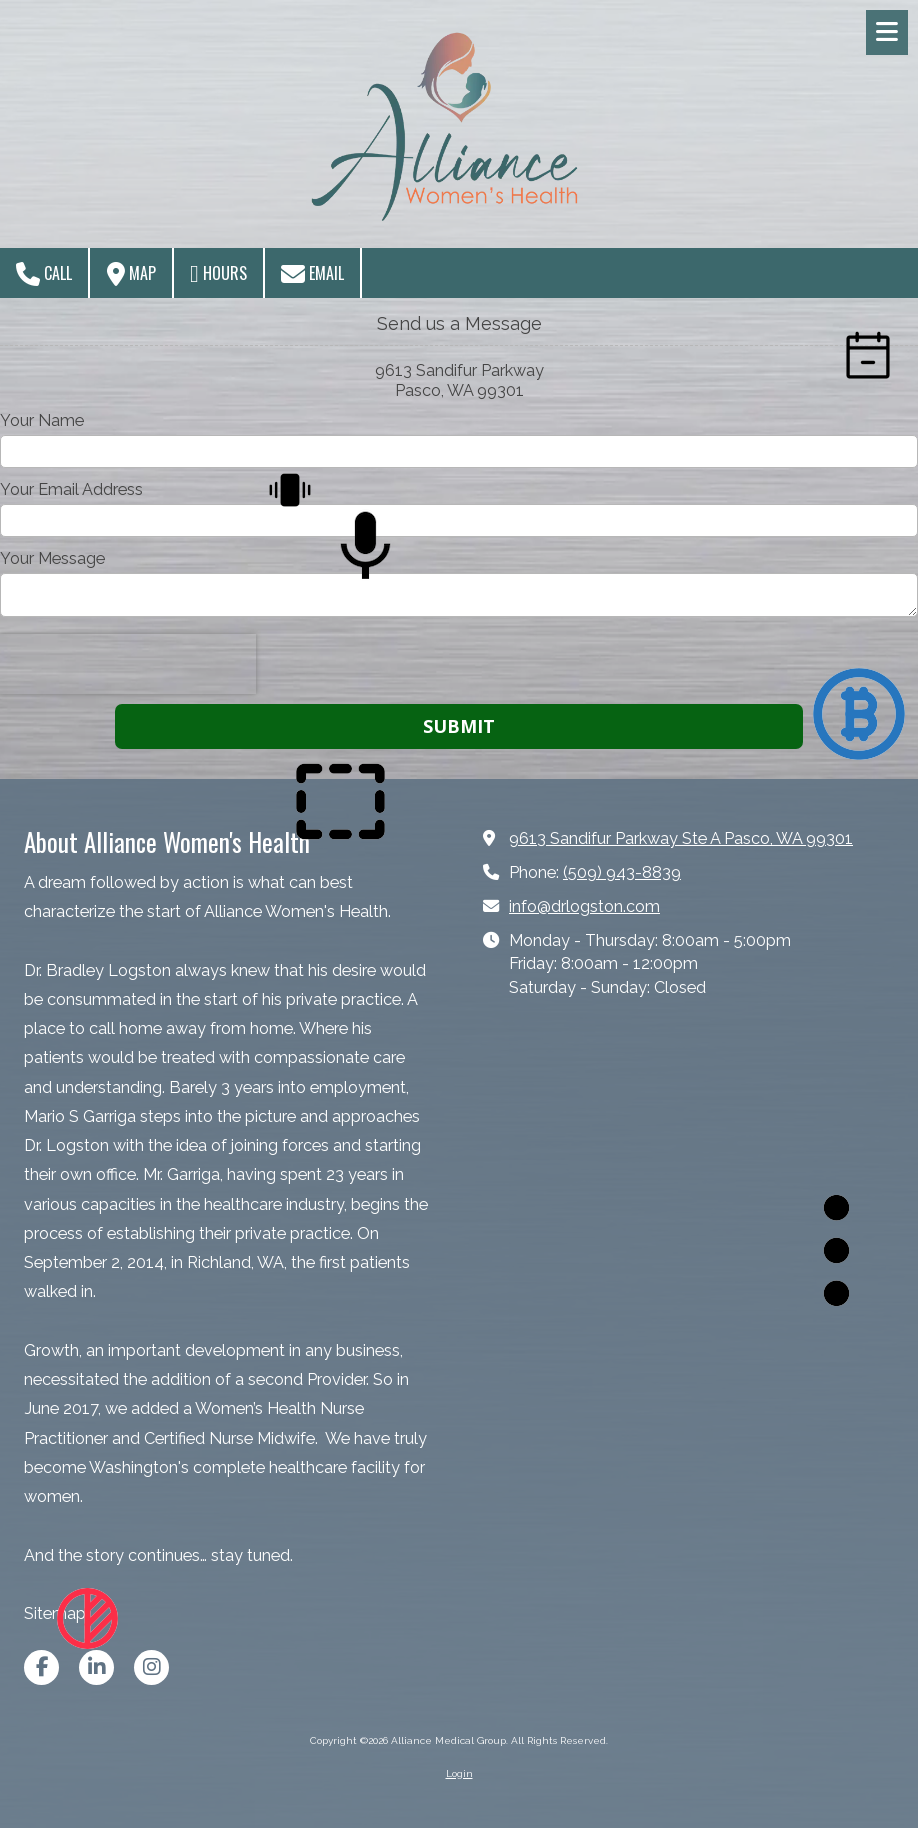 Image resolution: width=918 pixels, height=1828 pixels. What do you see at coordinates (836, 1250) in the screenshot?
I see `open more options menu` at bounding box center [836, 1250].